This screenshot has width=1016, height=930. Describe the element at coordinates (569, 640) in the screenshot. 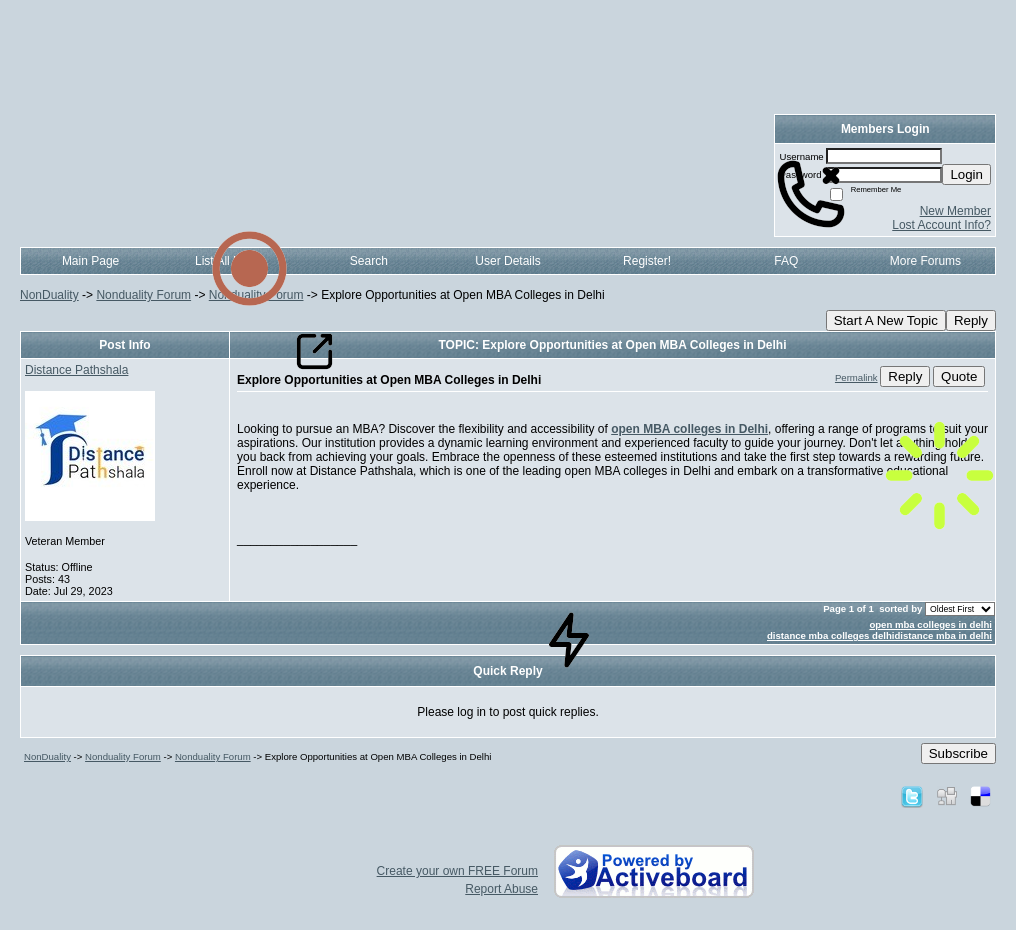

I see `toggle flash on camera` at that location.